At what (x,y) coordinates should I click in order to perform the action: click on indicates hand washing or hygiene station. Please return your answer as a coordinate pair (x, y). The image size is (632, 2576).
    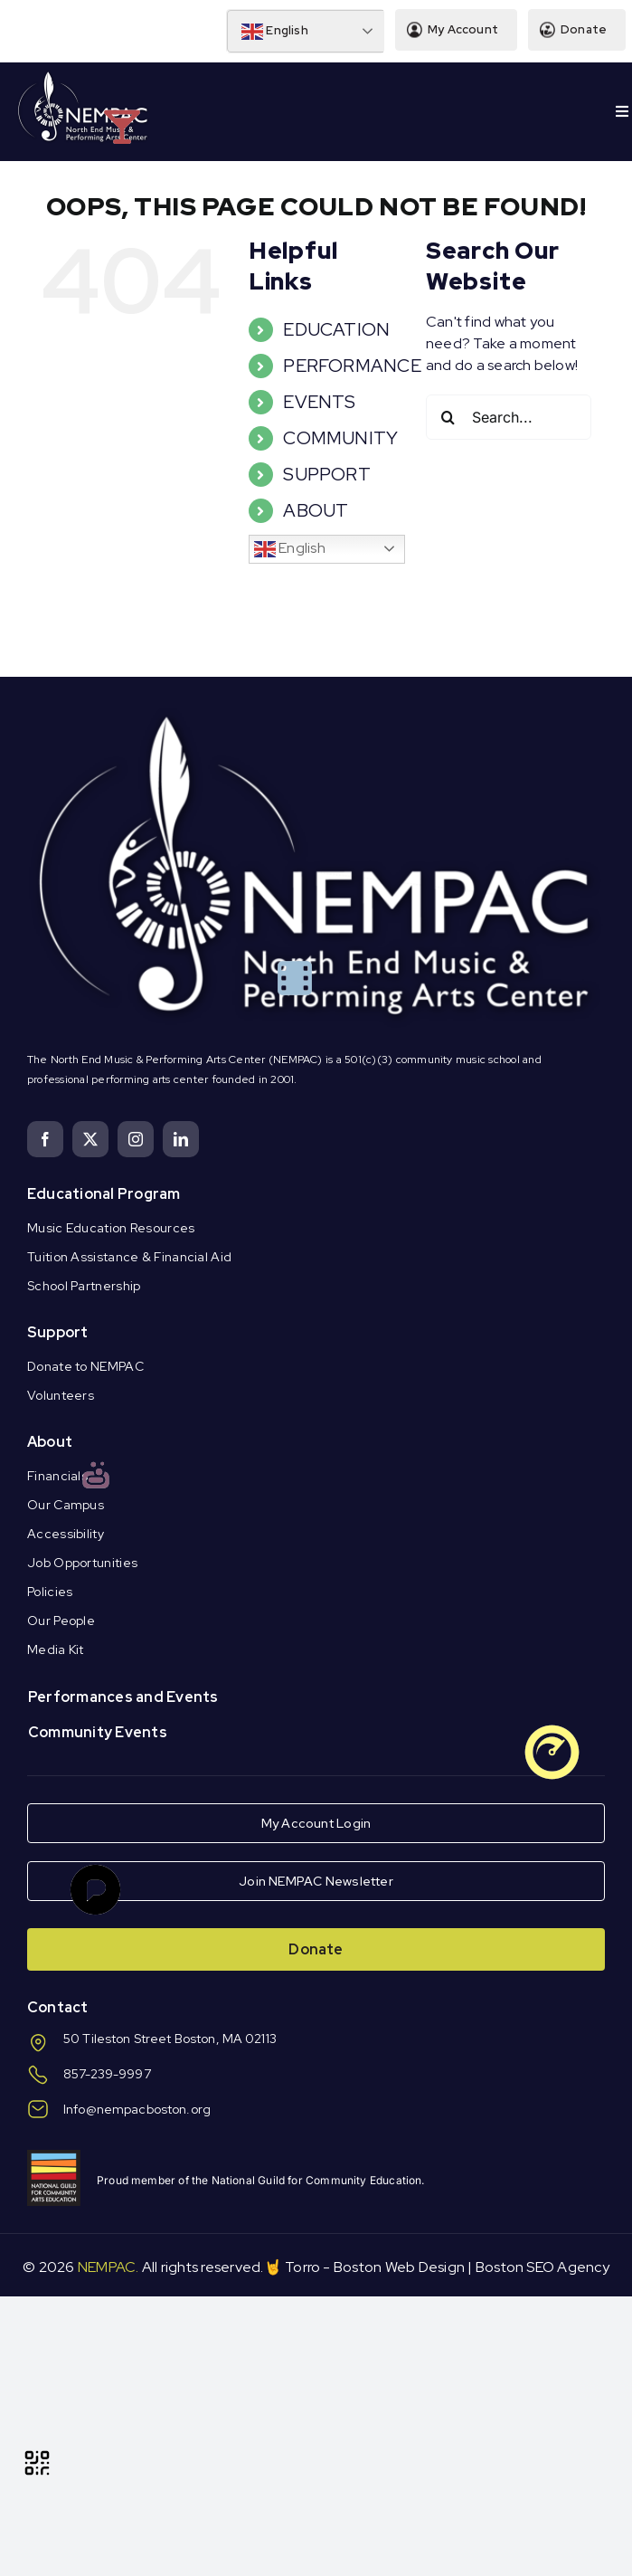
    Looking at the image, I should click on (96, 1477).